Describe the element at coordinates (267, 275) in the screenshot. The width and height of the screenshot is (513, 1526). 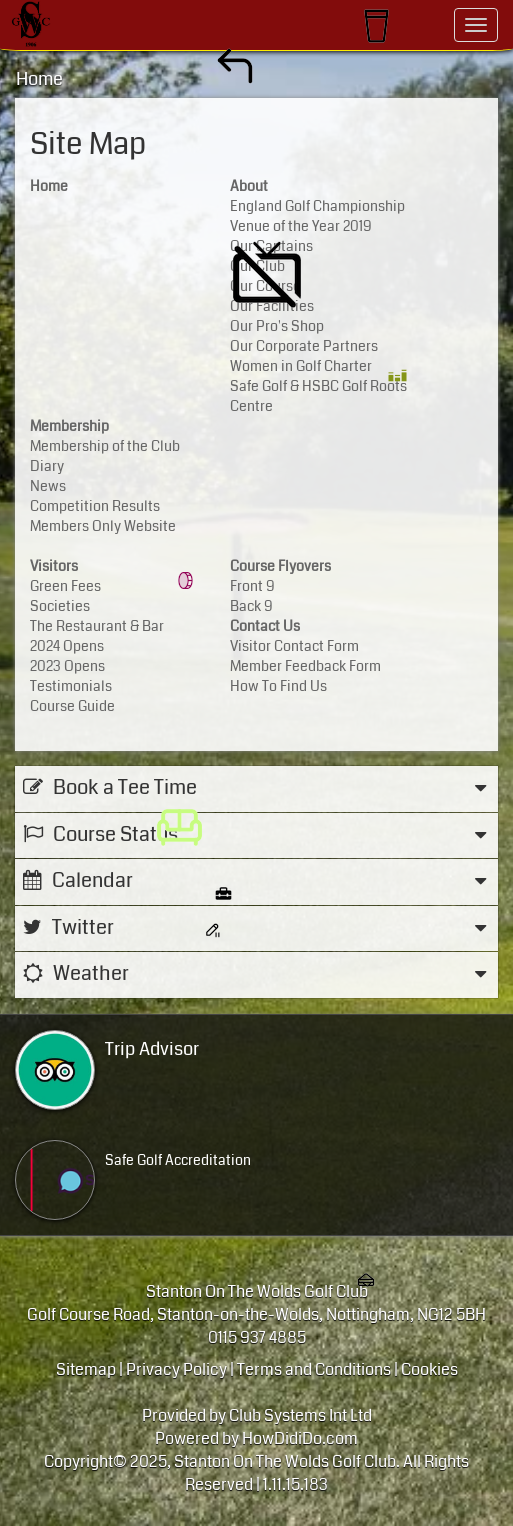
I see `tv or display is currently off or unavailable` at that location.